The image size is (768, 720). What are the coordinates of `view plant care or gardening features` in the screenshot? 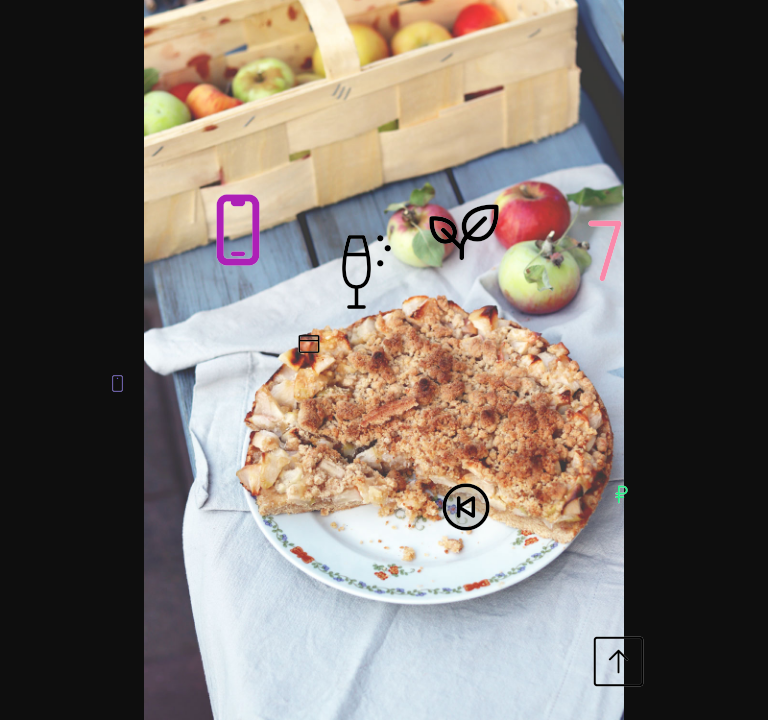 It's located at (464, 230).